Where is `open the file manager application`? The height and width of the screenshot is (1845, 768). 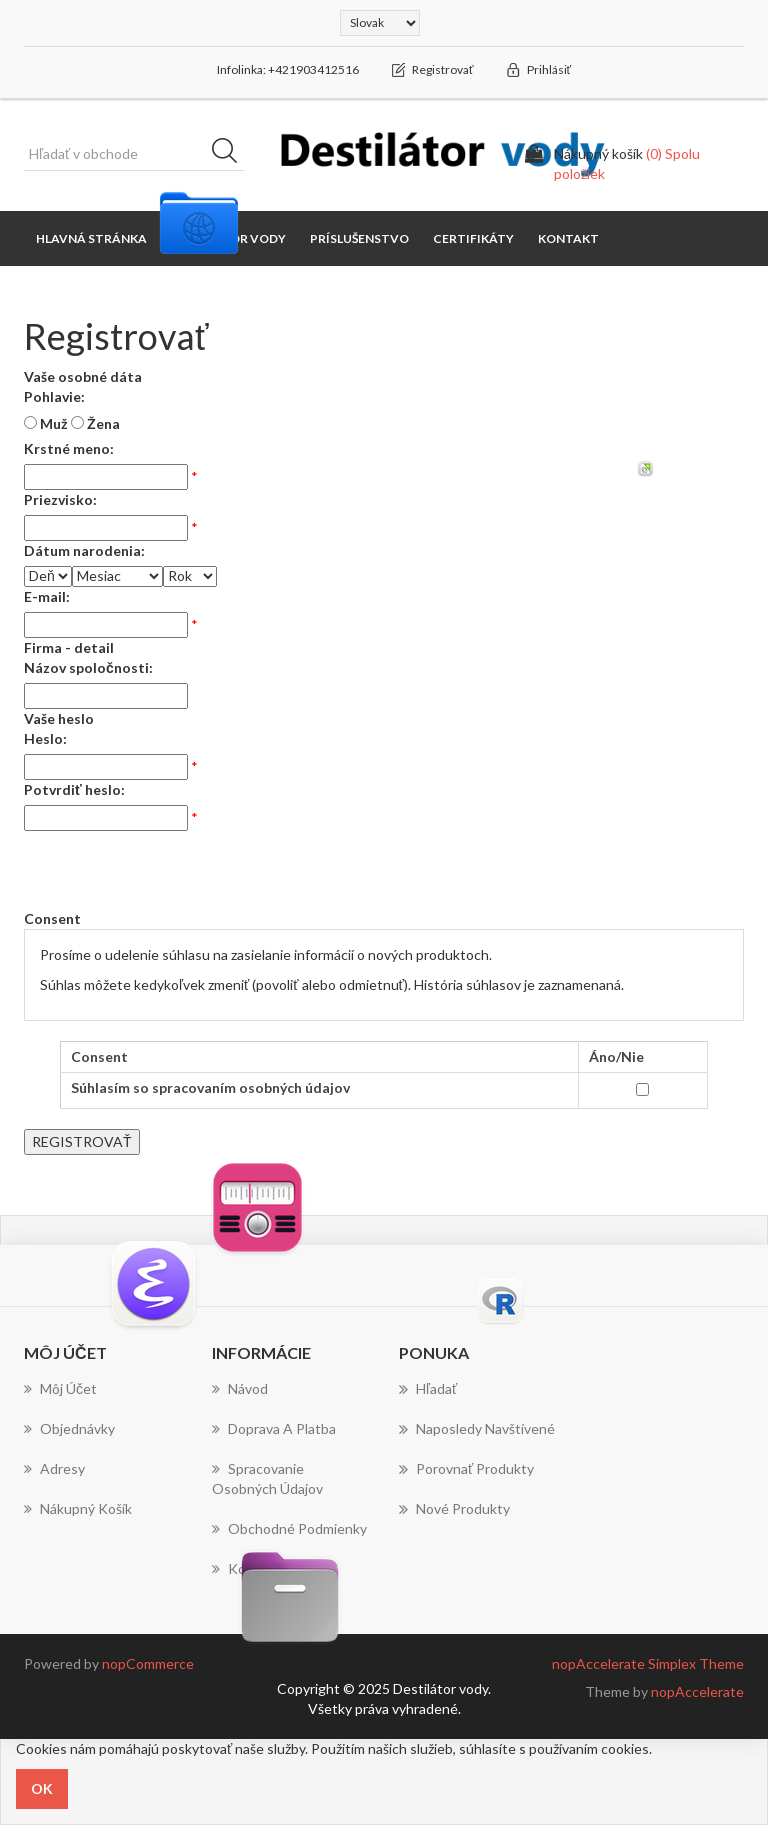
open the file manager application is located at coordinates (290, 1597).